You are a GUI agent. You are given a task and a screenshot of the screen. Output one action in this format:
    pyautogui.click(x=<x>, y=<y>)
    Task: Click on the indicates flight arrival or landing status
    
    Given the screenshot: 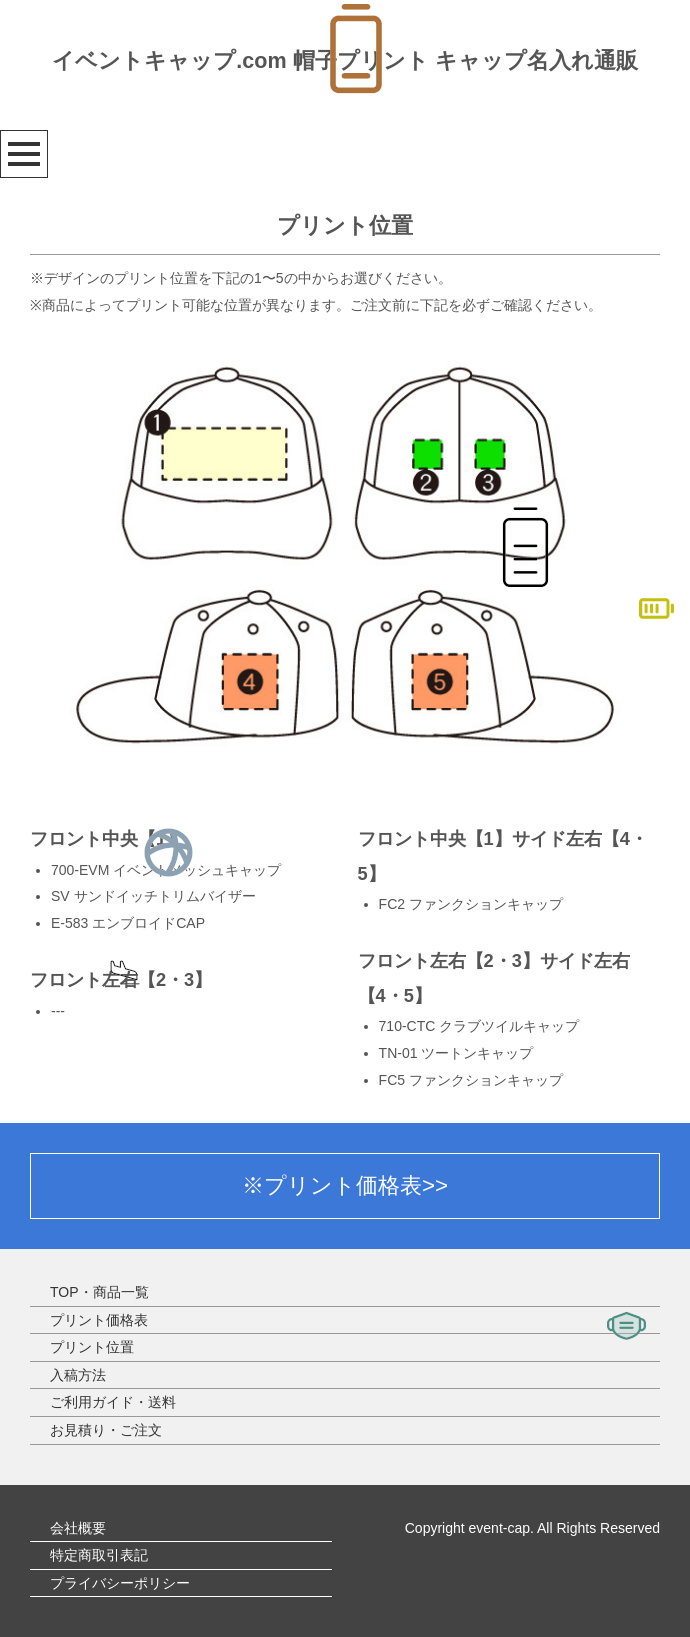 What is the action you would take?
    pyautogui.click(x=123, y=972)
    